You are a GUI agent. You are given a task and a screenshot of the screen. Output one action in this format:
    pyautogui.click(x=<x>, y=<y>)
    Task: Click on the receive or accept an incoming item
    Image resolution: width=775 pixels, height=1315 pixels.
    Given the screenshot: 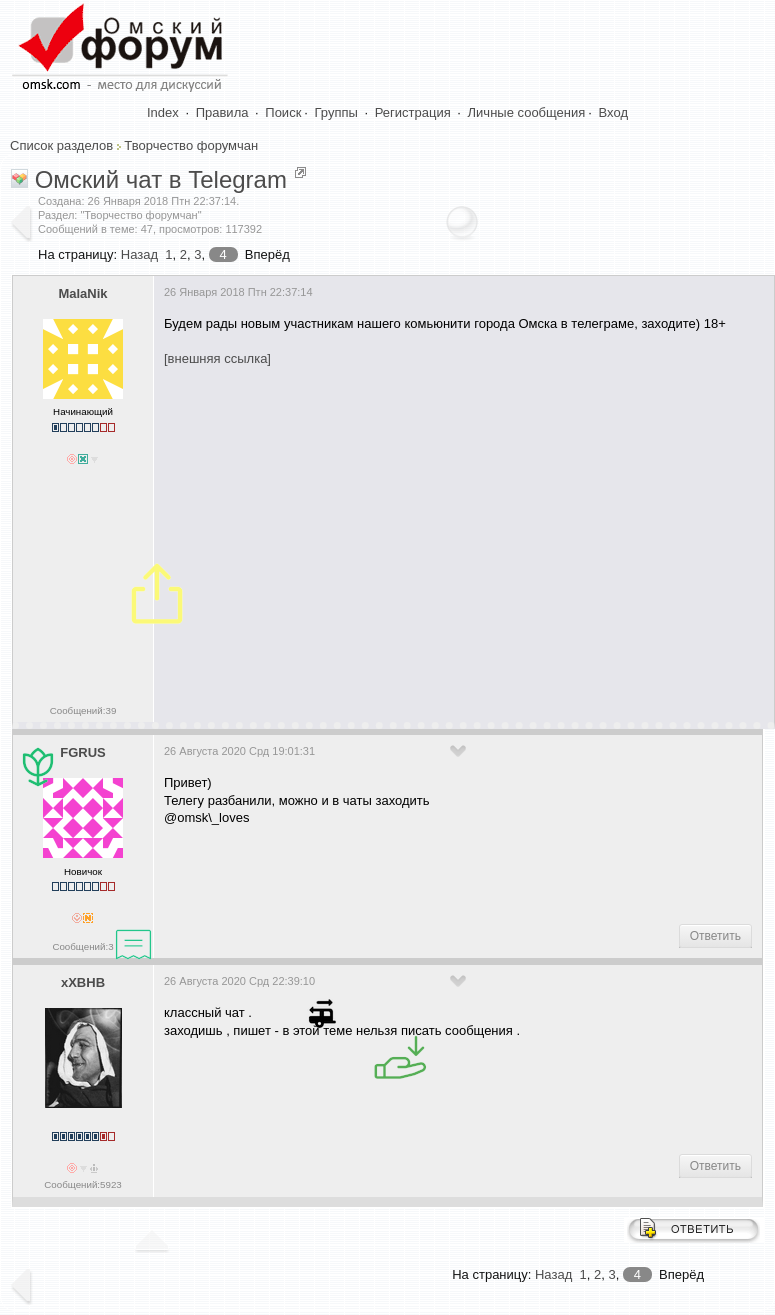 What is the action you would take?
    pyautogui.click(x=402, y=1060)
    